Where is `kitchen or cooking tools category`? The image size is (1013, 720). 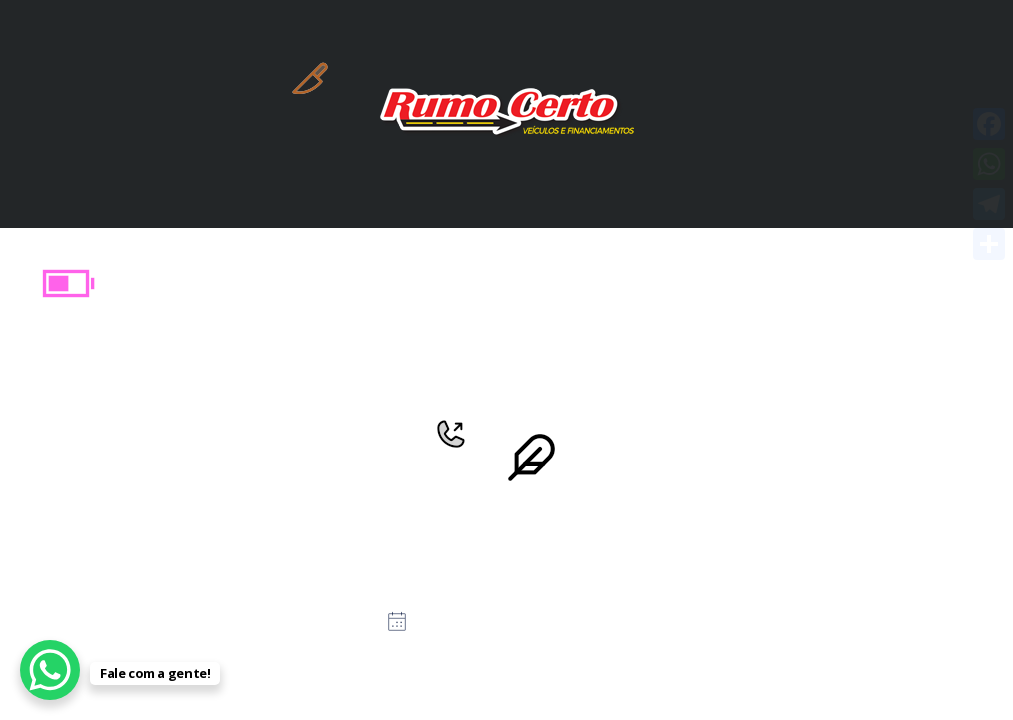
kitchen or cooking tools category is located at coordinates (310, 79).